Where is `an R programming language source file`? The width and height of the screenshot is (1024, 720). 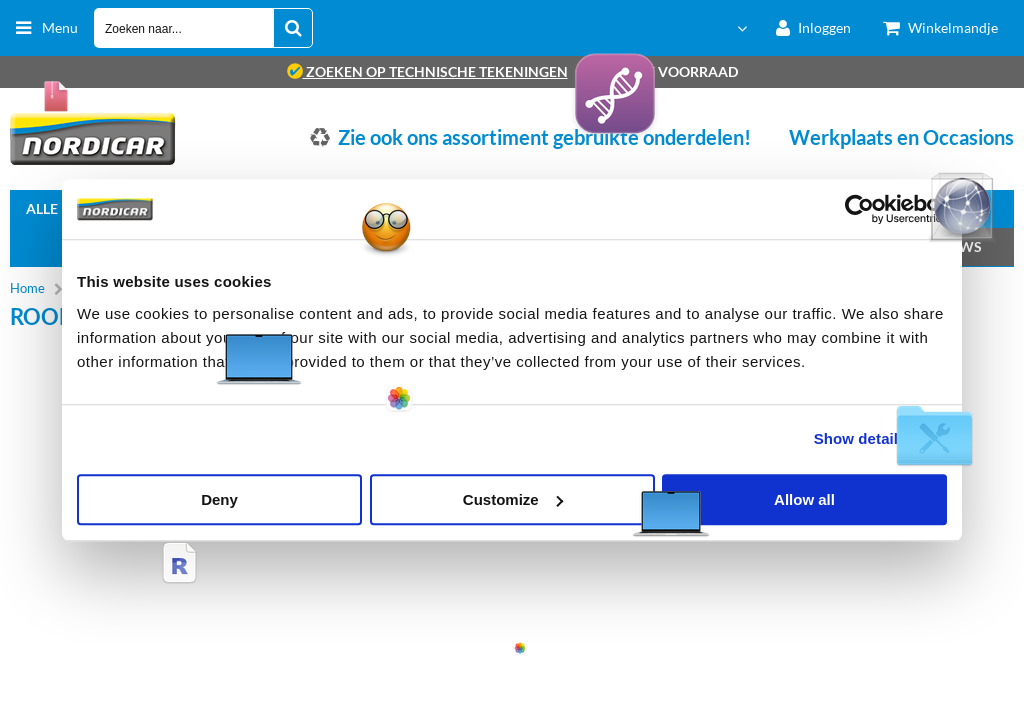 an R programming language source file is located at coordinates (179, 562).